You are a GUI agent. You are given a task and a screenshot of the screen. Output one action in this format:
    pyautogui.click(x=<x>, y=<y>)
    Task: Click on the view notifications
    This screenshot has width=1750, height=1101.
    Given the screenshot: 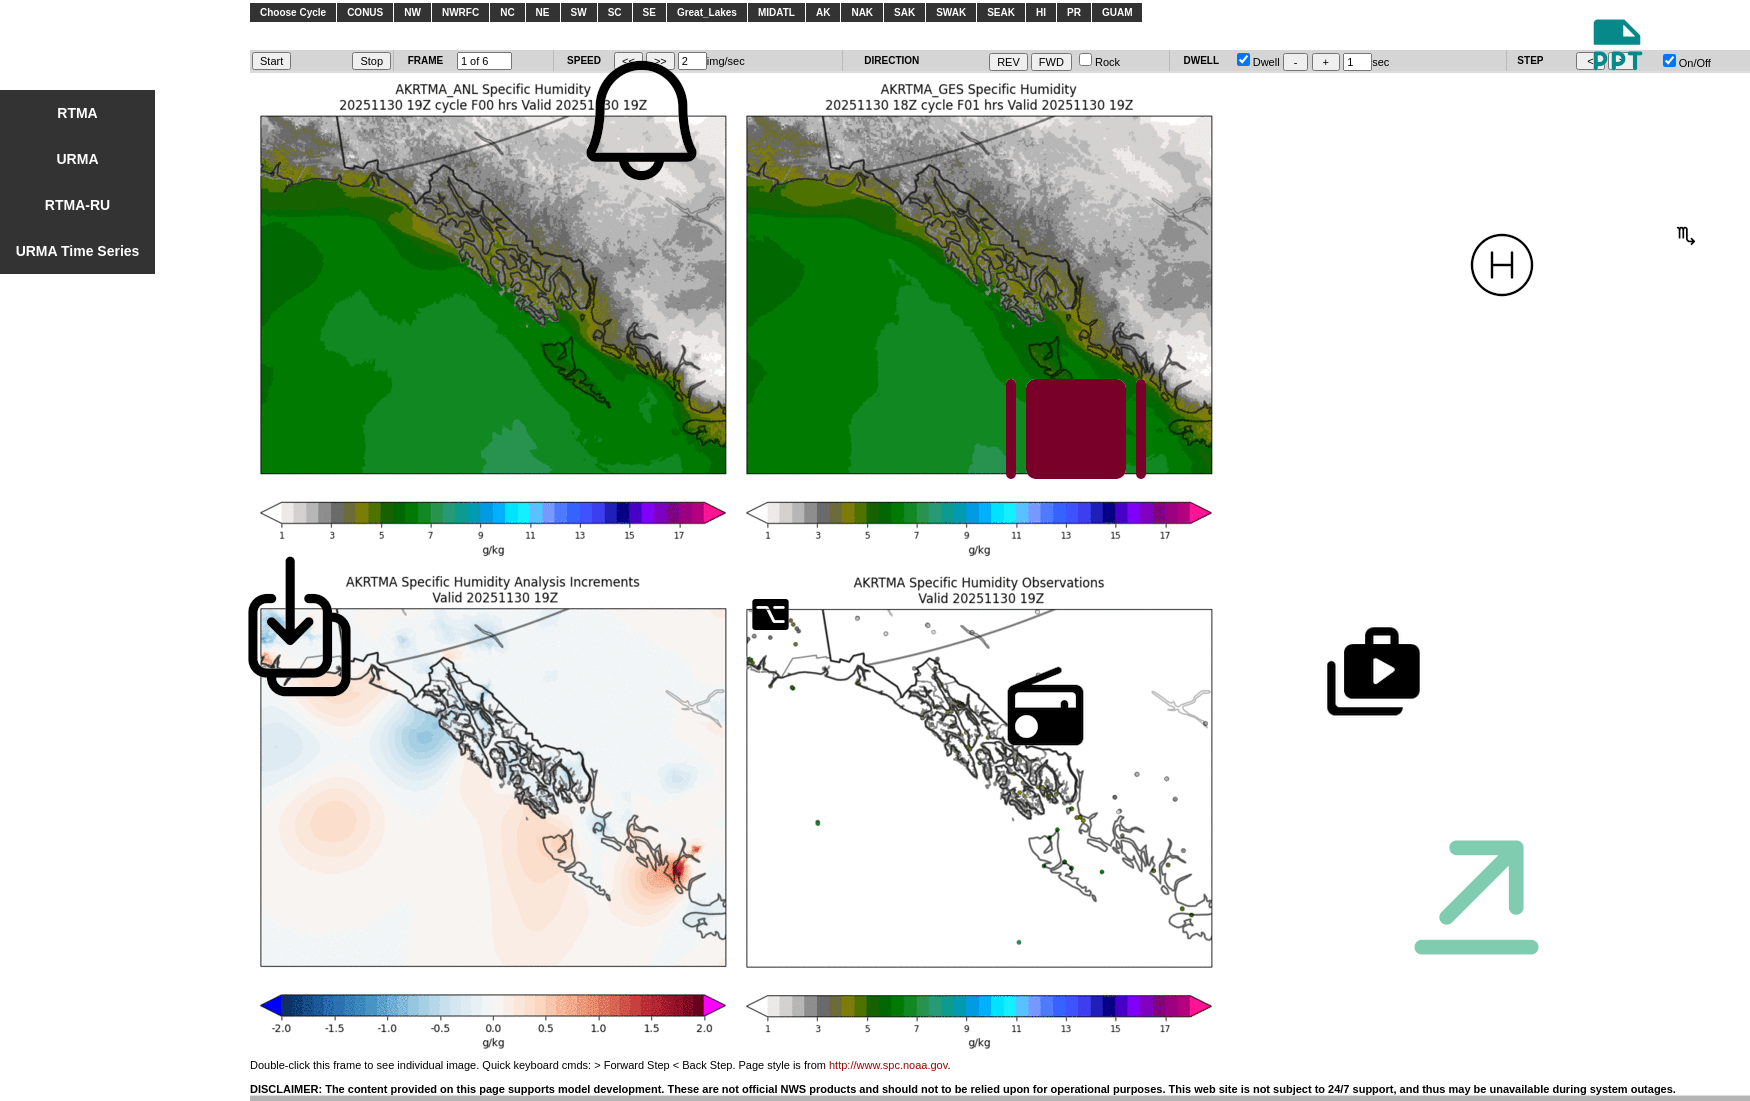 What is the action you would take?
    pyautogui.click(x=641, y=120)
    